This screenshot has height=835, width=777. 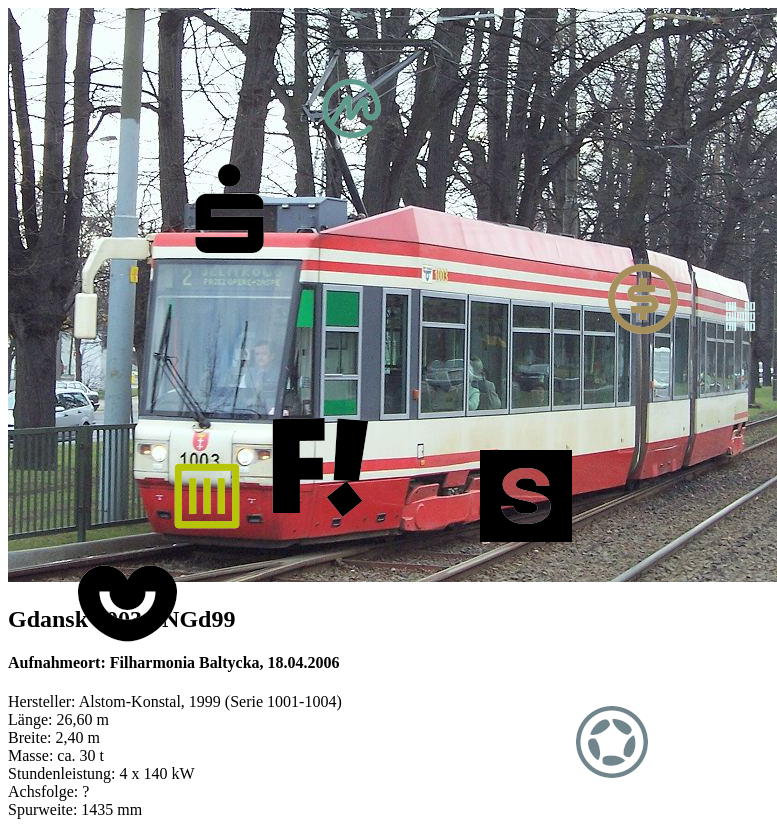 I want to click on corona engine logo, so click(x=612, y=742).